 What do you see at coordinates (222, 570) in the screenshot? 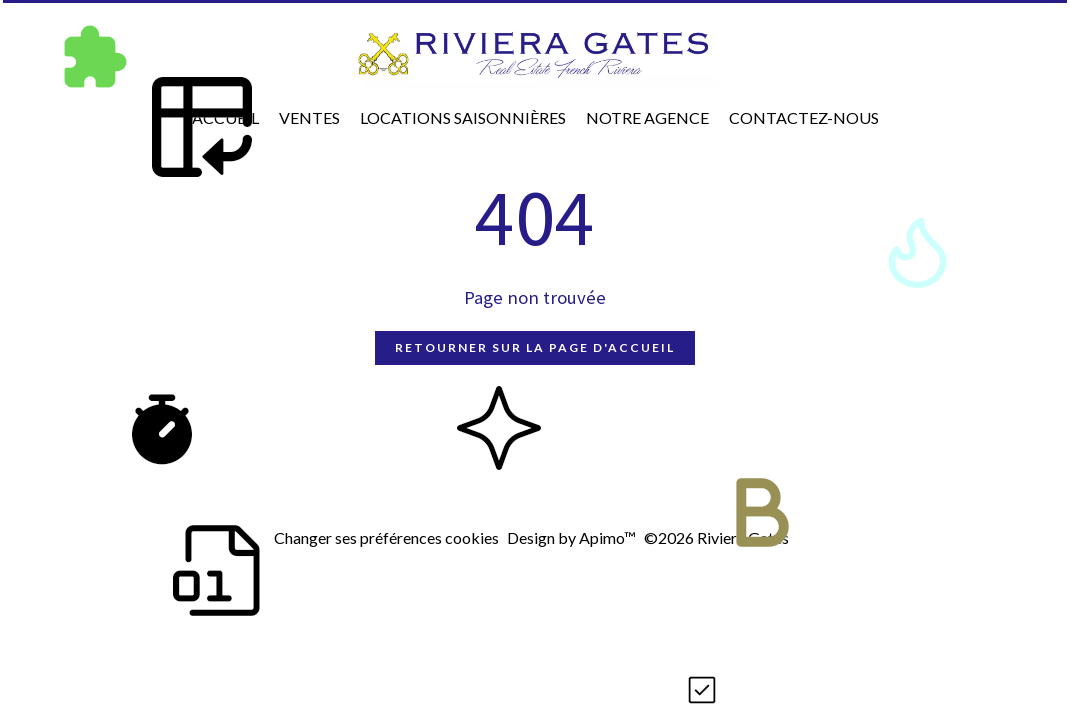
I see `view or open a binary file` at bounding box center [222, 570].